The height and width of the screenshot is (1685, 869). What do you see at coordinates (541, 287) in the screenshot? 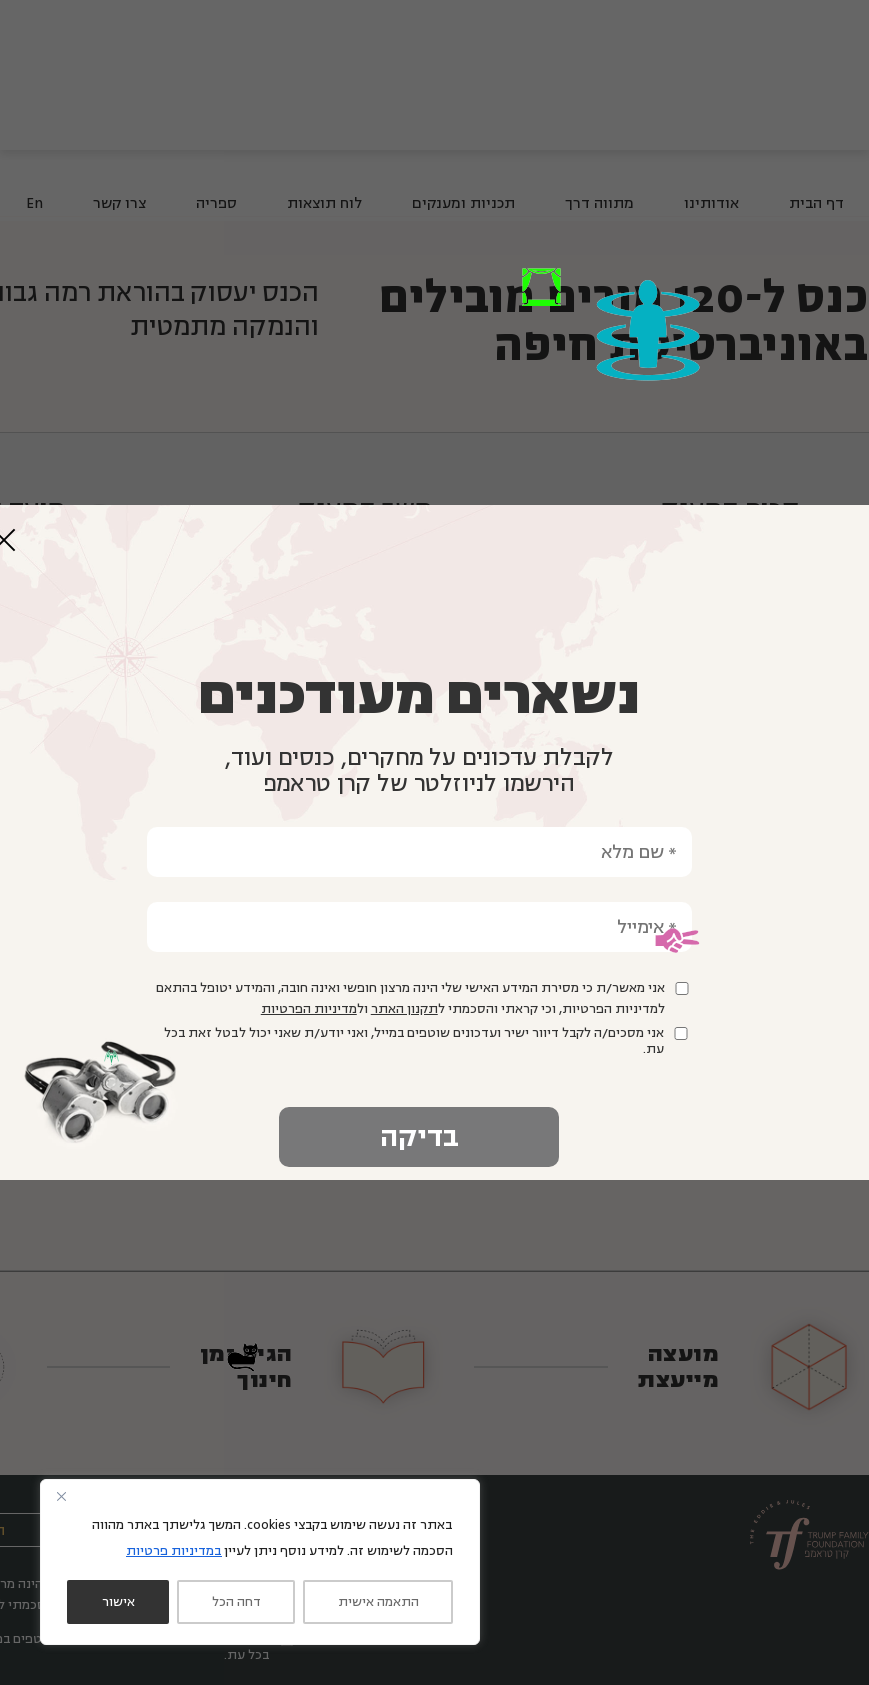
I see `access theater or entertainment content` at bounding box center [541, 287].